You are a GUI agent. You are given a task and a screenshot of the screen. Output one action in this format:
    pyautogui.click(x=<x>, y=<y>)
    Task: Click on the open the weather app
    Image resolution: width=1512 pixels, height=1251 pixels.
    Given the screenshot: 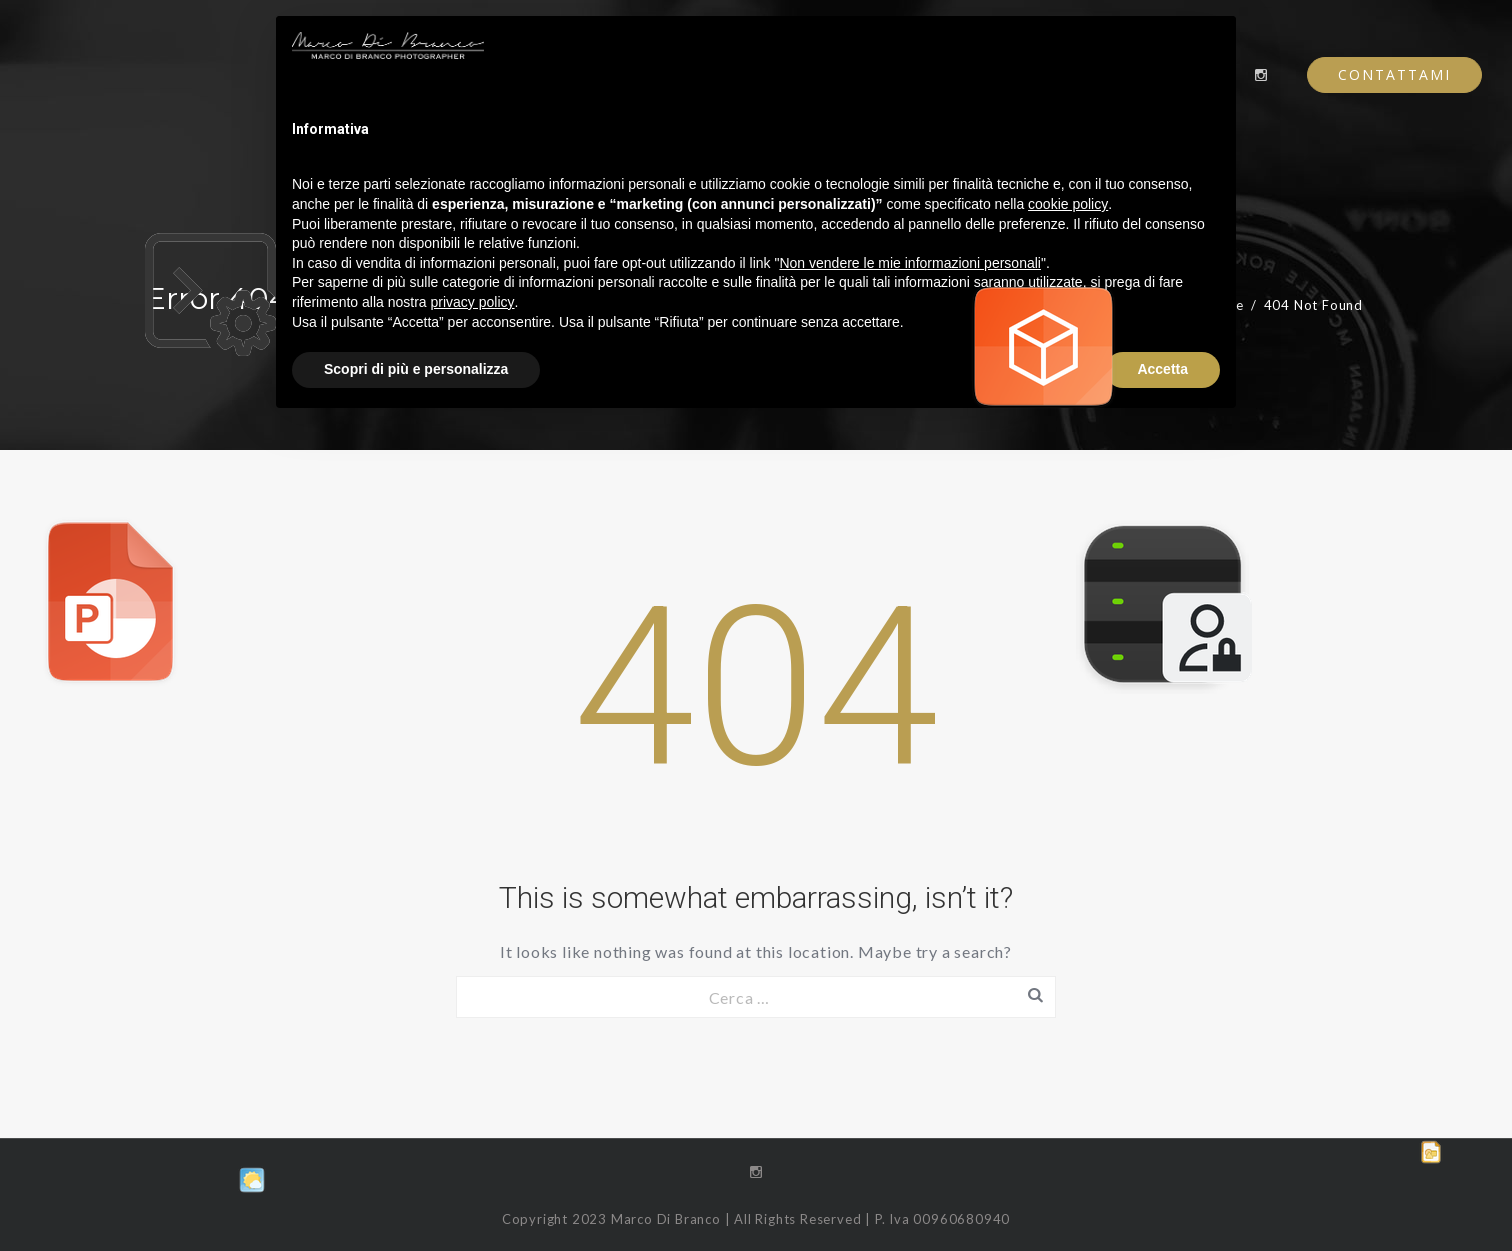 What is the action you would take?
    pyautogui.click(x=252, y=1180)
    